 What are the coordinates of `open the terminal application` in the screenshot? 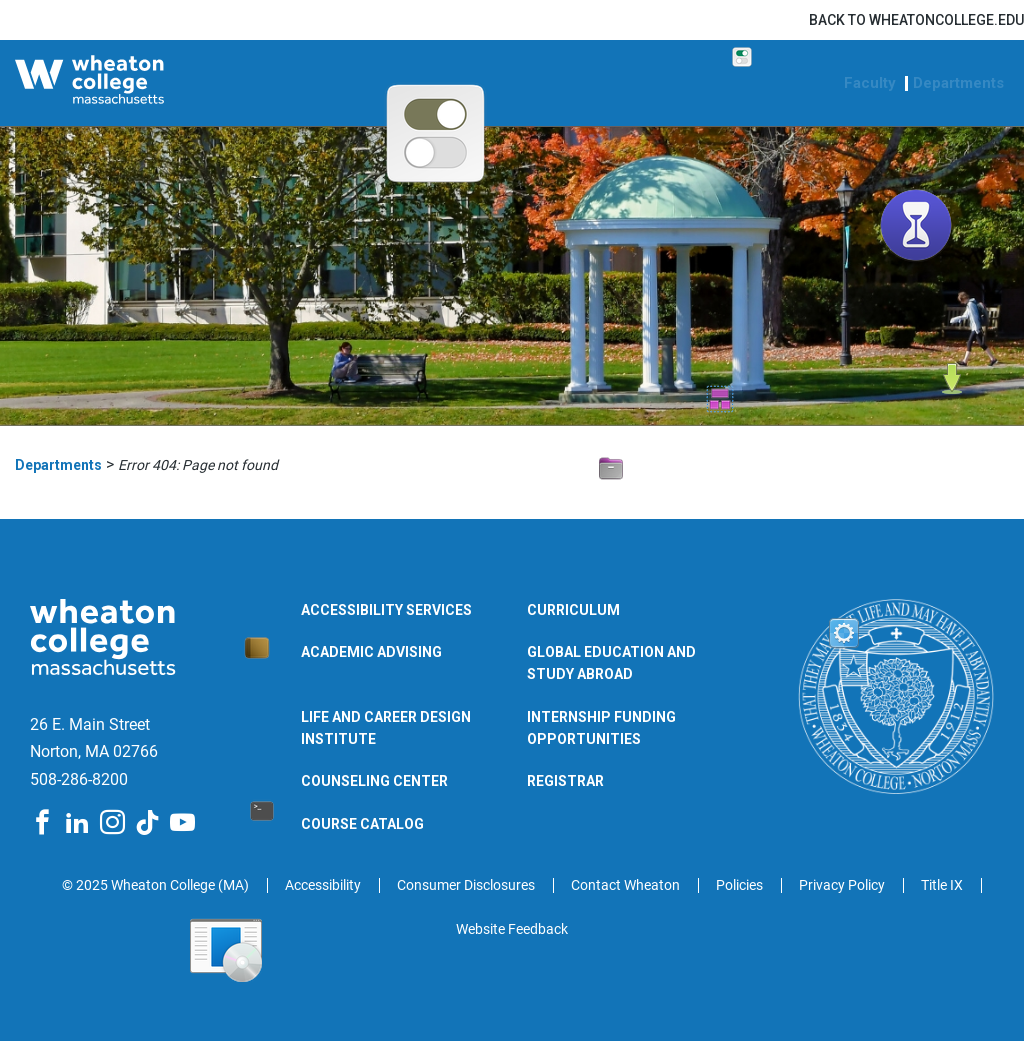 It's located at (262, 811).